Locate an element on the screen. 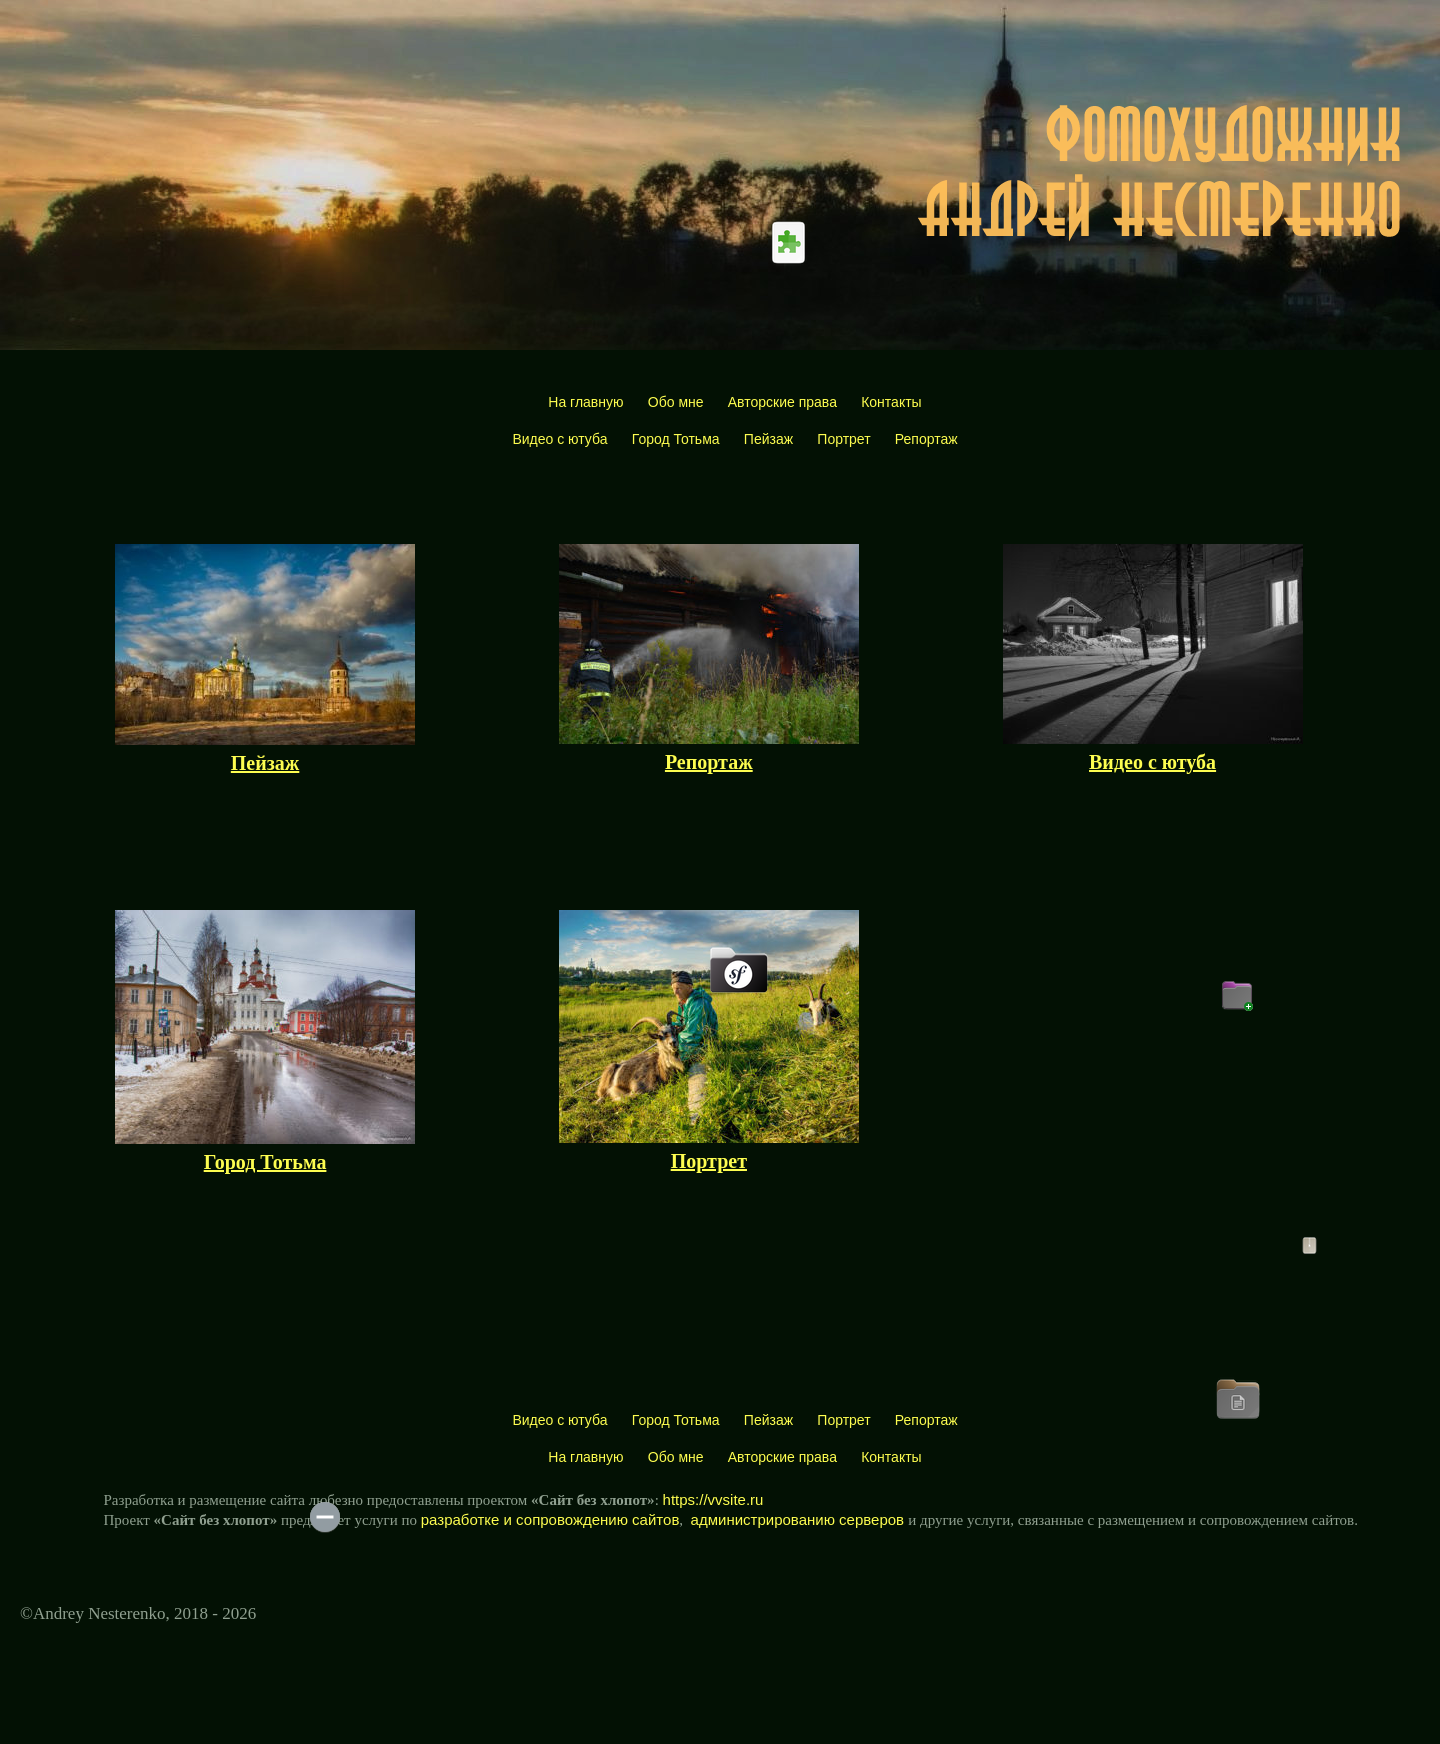 The width and height of the screenshot is (1440, 1744). open symfony project folder is located at coordinates (738, 971).